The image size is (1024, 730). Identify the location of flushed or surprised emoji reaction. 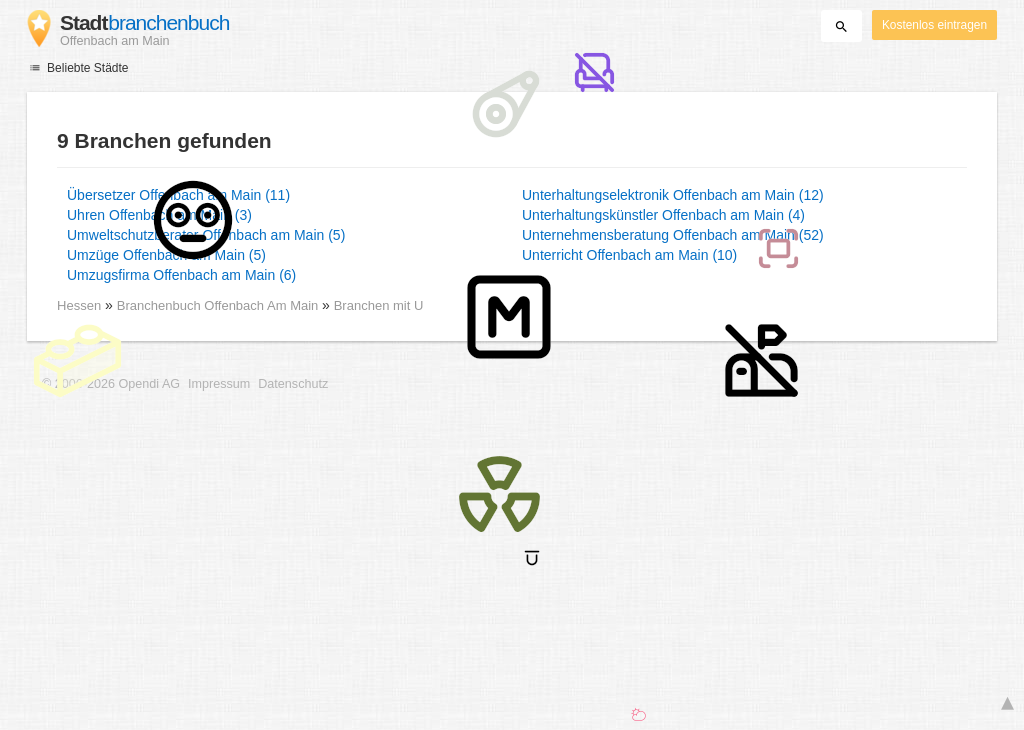
(193, 220).